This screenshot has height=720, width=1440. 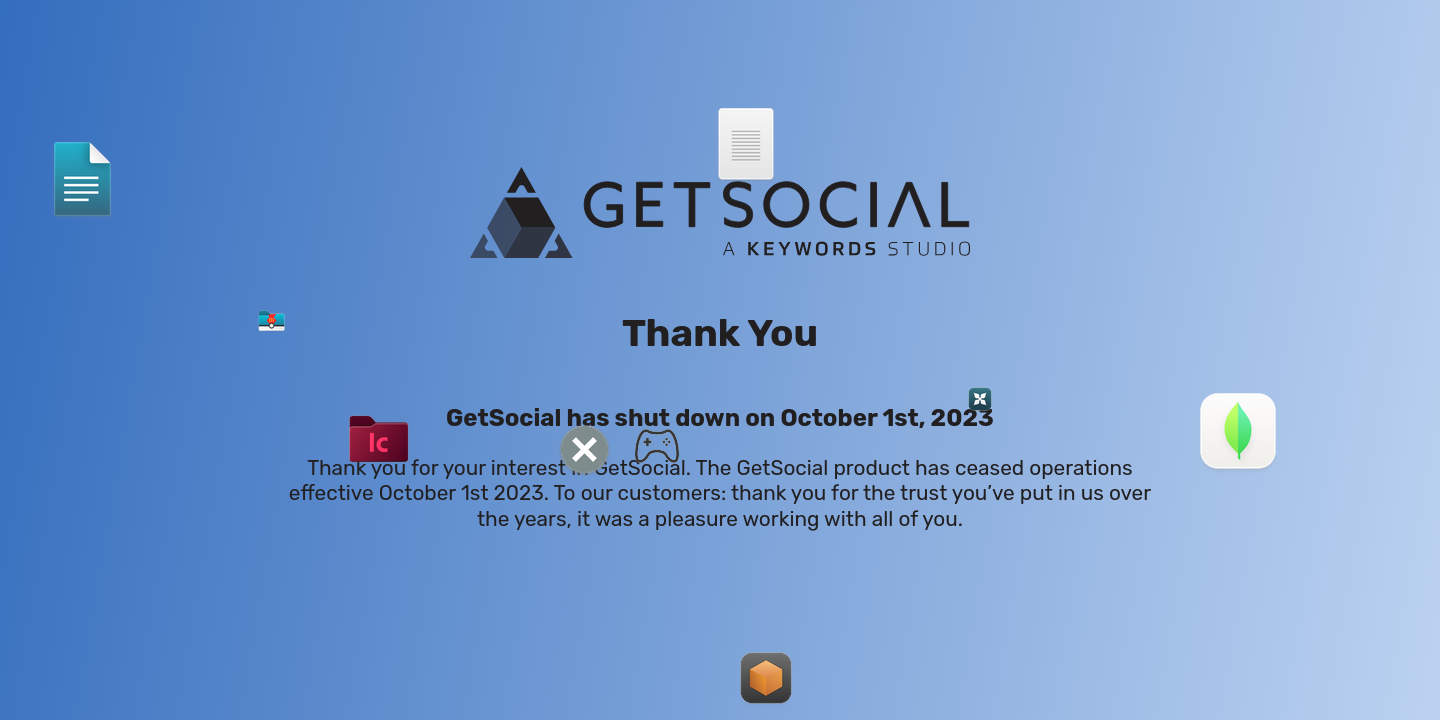 What do you see at coordinates (378, 440) in the screenshot?
I see `folder containing adobe incopy files` at bounding box center [378, 440].